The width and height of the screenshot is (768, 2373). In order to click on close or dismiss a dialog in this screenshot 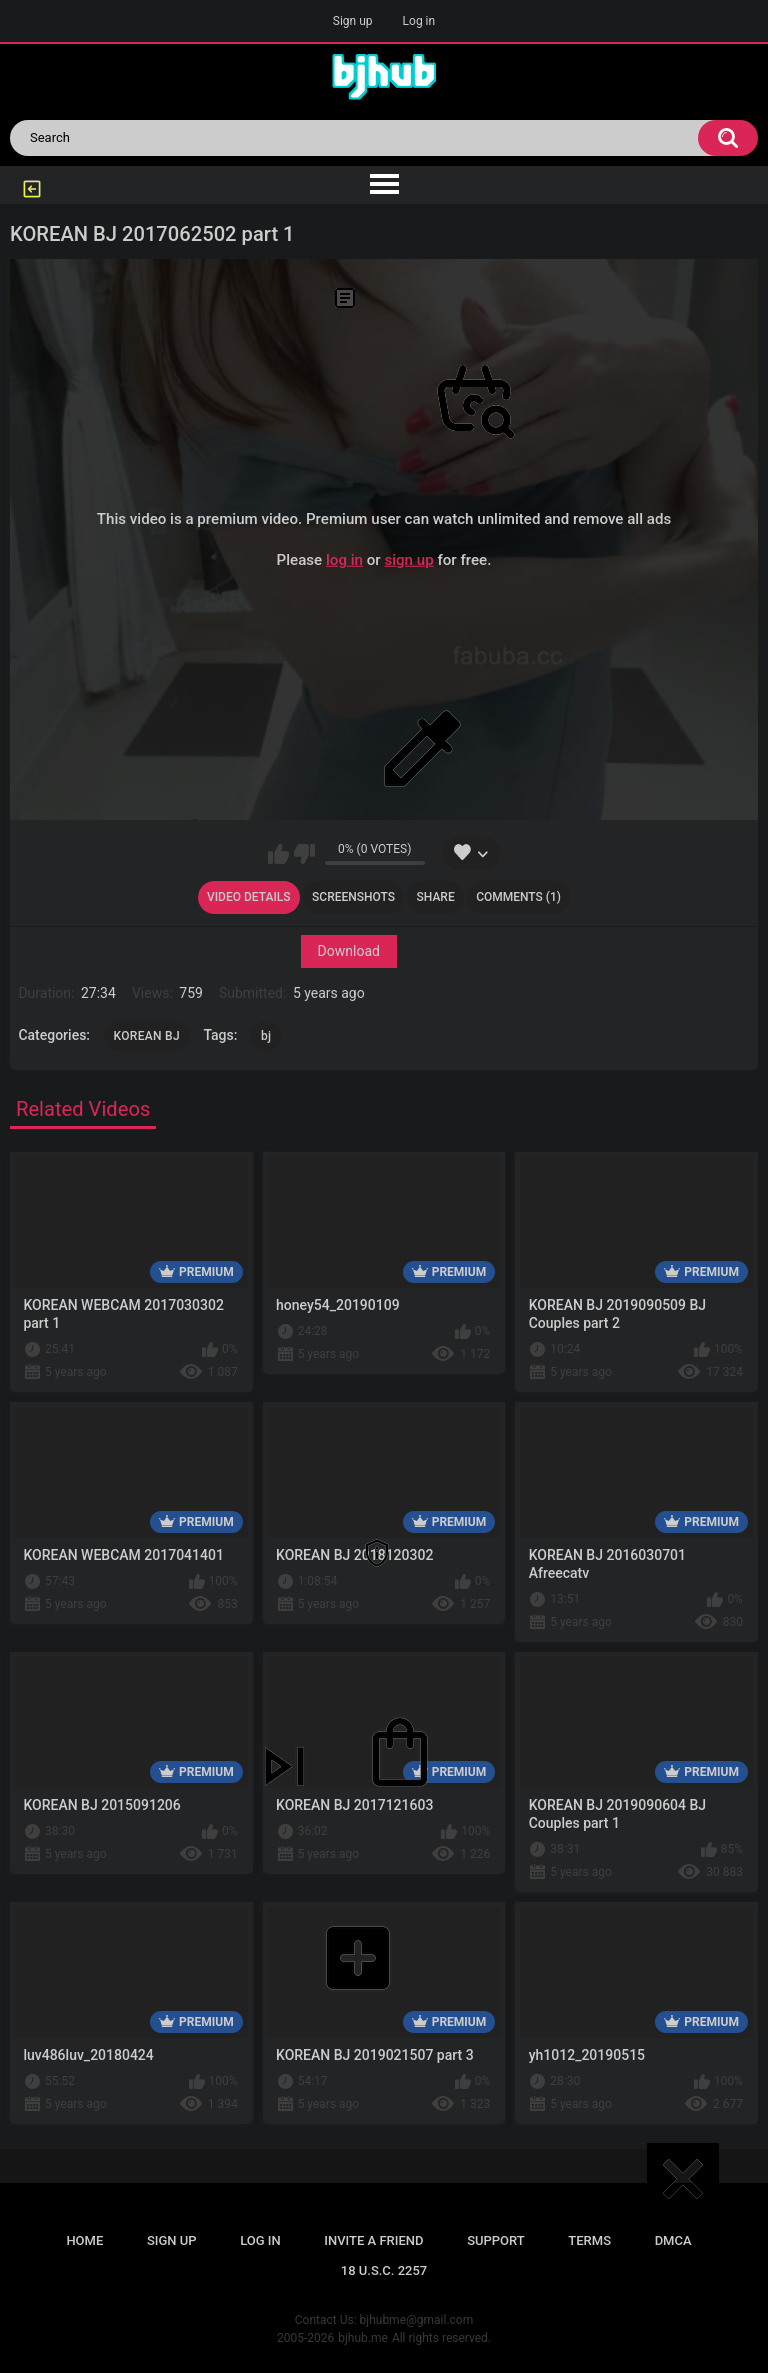, I will do `click(683, 2179)`.